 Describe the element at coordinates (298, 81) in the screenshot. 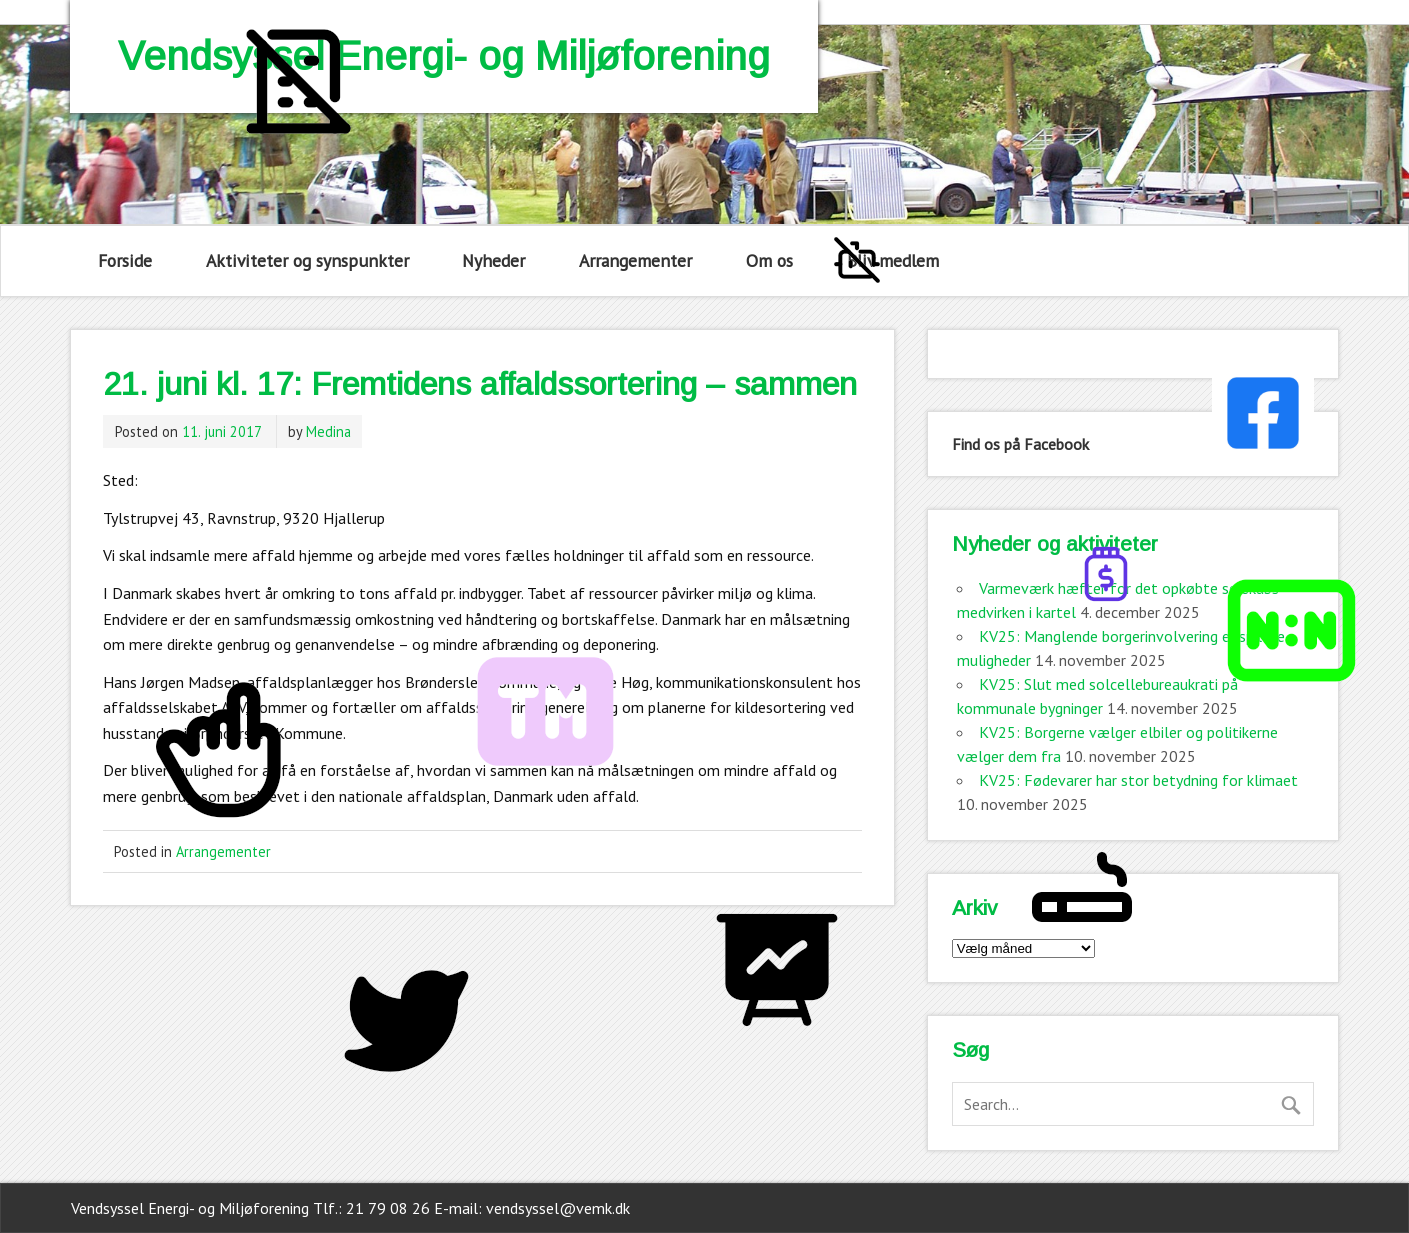

I see `building or location unavailable` at that location.